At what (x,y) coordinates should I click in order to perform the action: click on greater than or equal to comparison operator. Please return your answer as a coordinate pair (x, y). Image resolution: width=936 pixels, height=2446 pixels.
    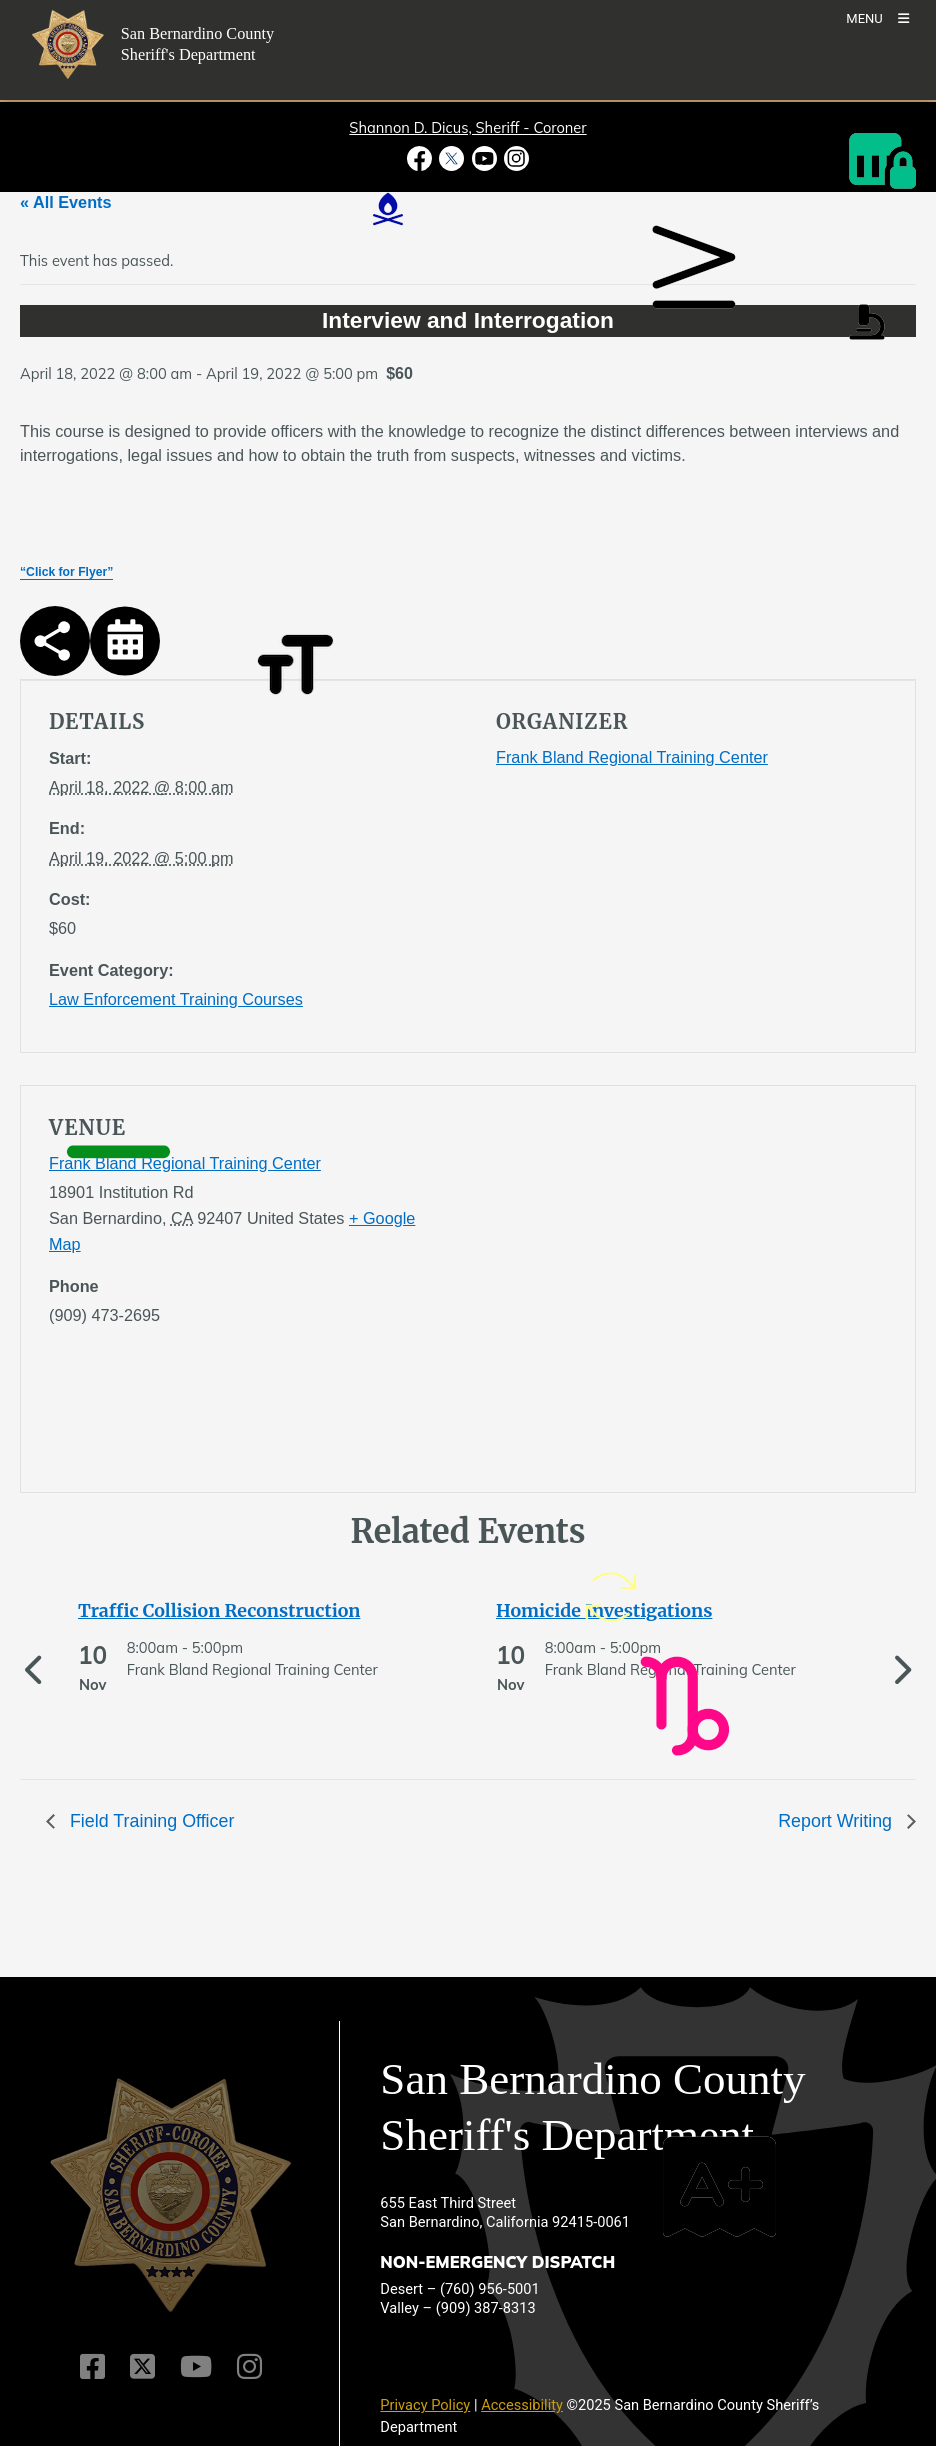
    Looking at the image, I should click on (692, 269).